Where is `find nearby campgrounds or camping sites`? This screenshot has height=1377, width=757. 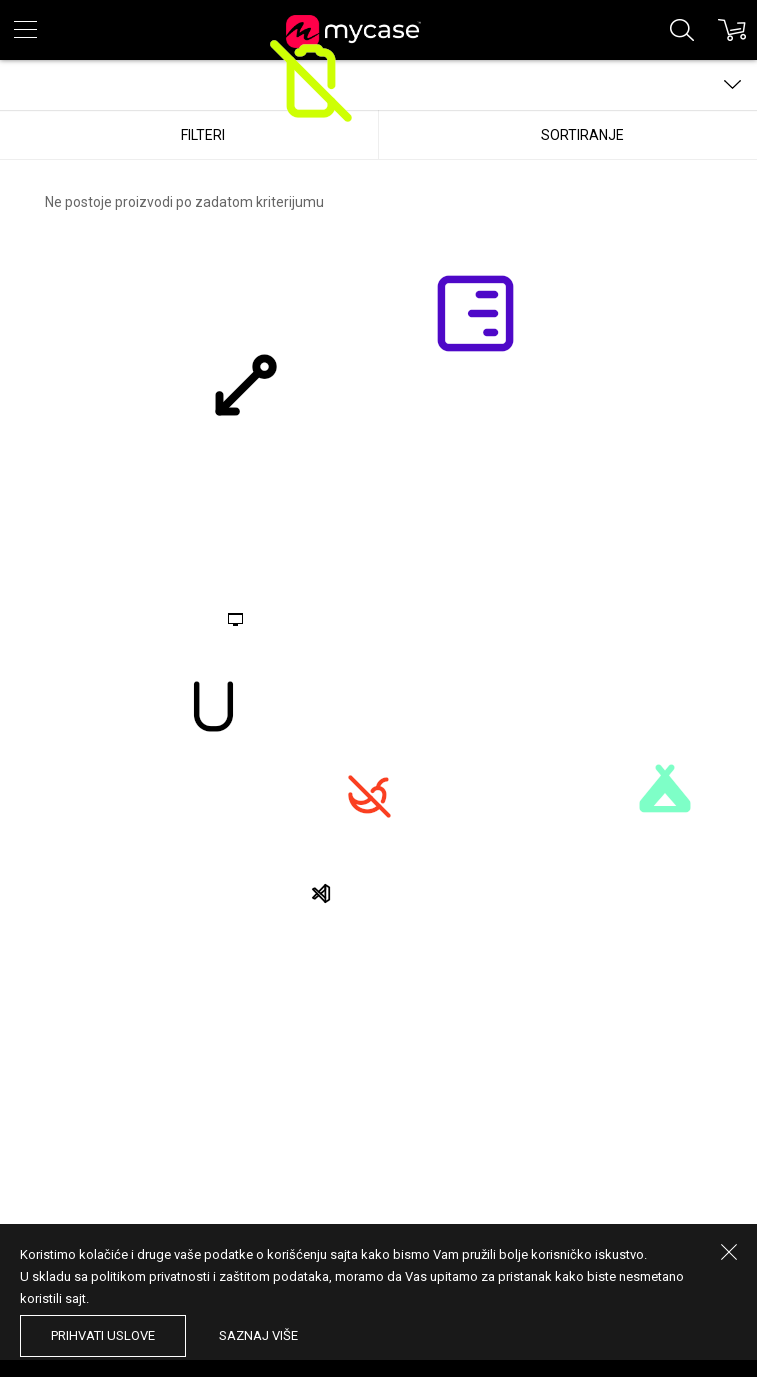
find nearby campgrounds or camping sites is located at coordinates (665, 790).